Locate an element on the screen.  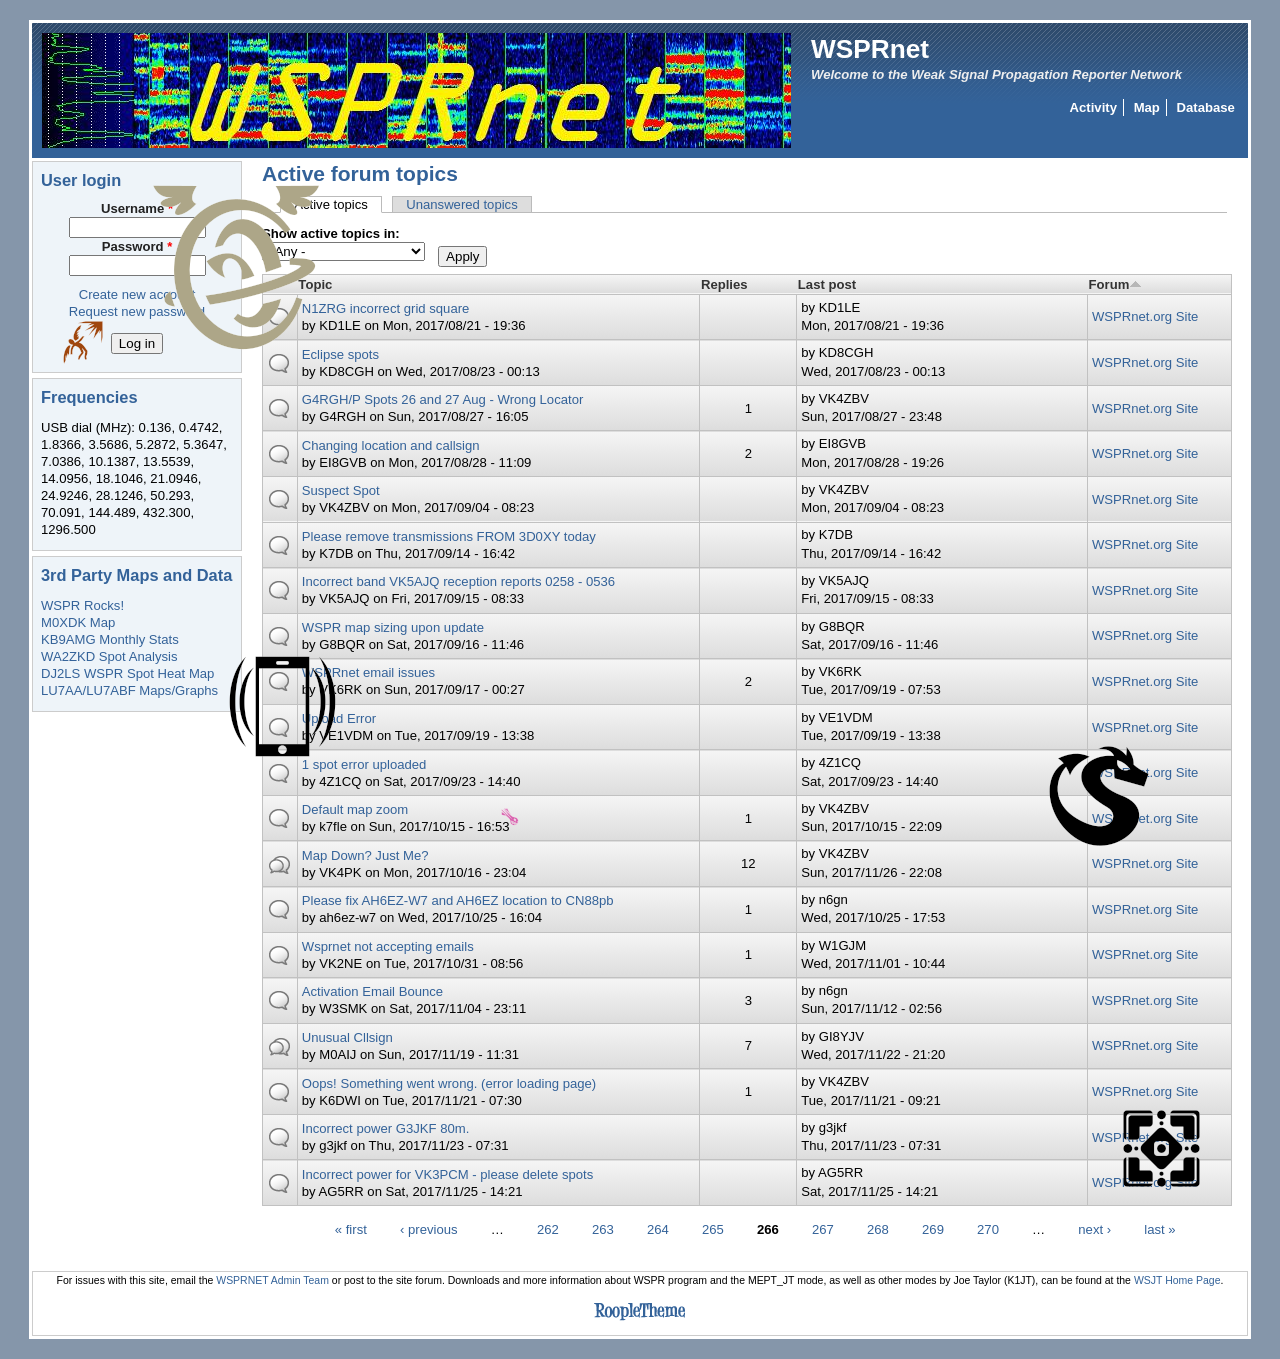
indicates incoming threat or danger event in game is located at coordinates (510, 817).